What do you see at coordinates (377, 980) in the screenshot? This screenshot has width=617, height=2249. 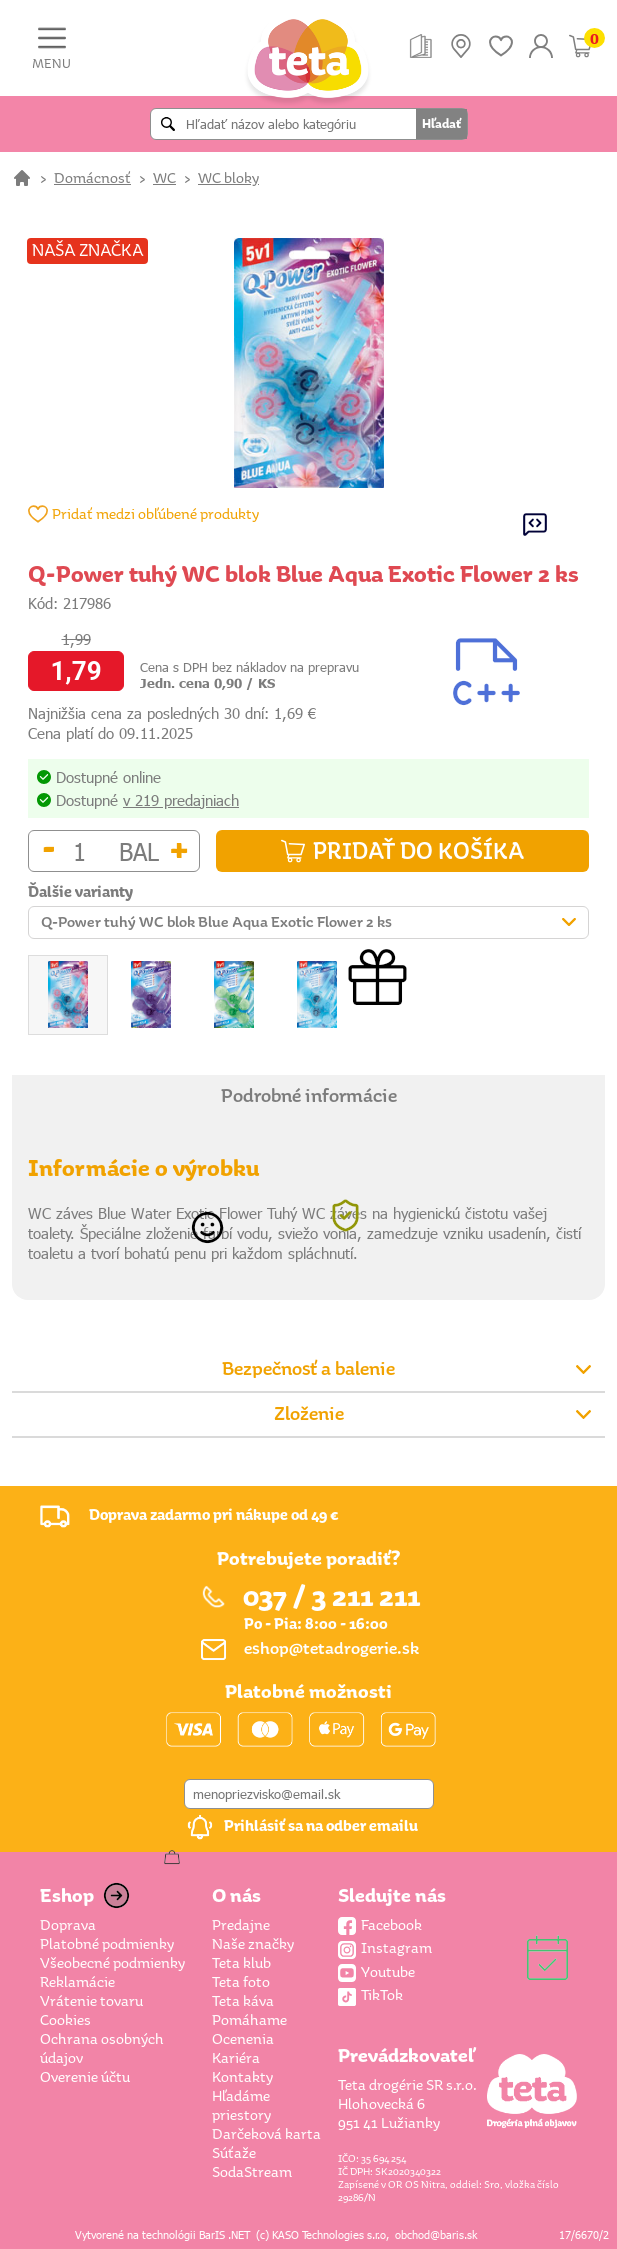 I see `view or redeem a gift` at bounding box center [377, 980].